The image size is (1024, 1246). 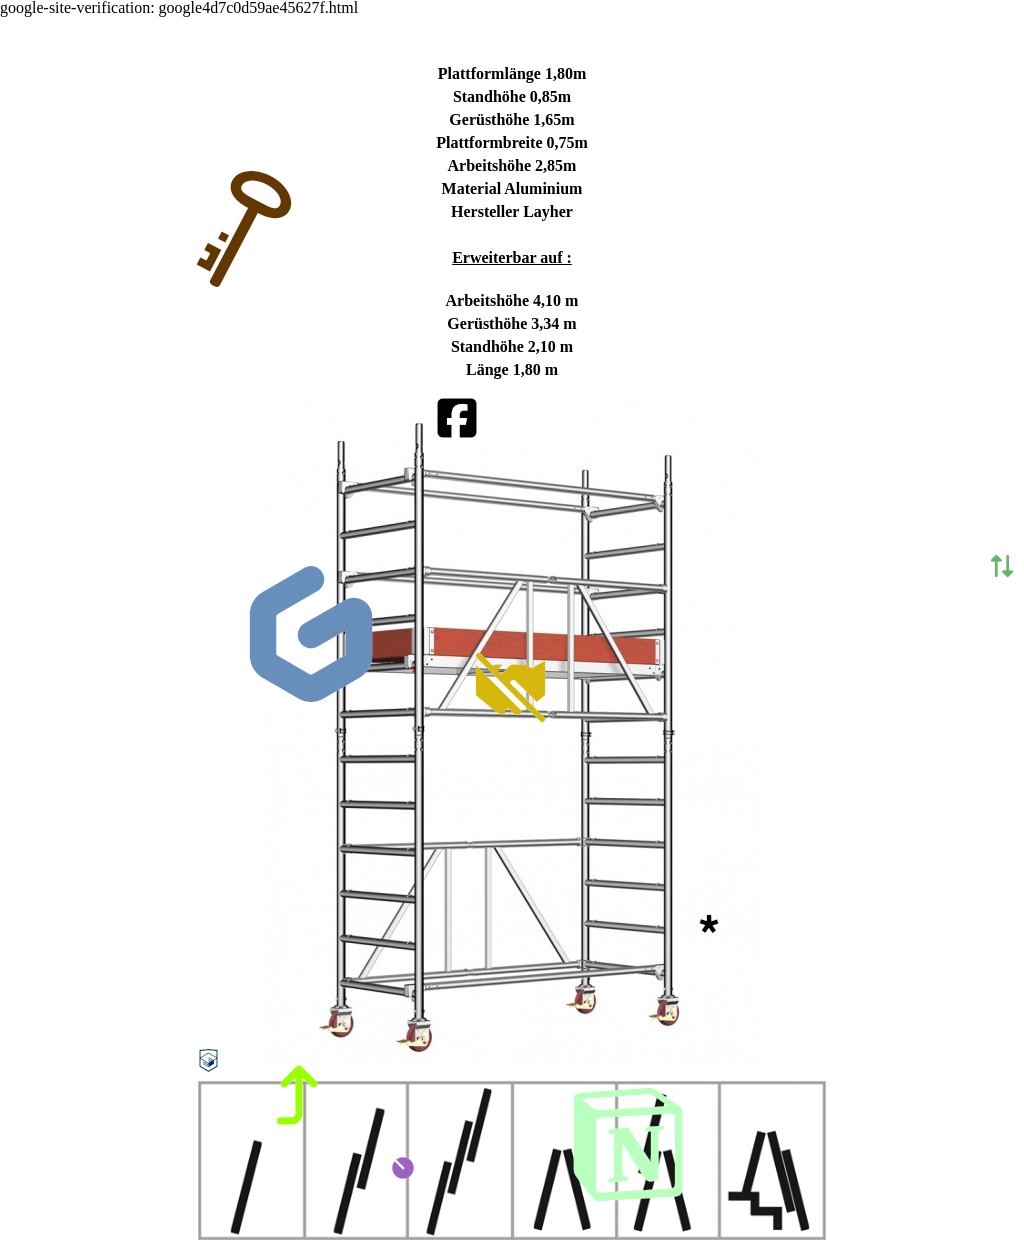 I want to click on link to facebook profile or page, so click(x=457, y=418).